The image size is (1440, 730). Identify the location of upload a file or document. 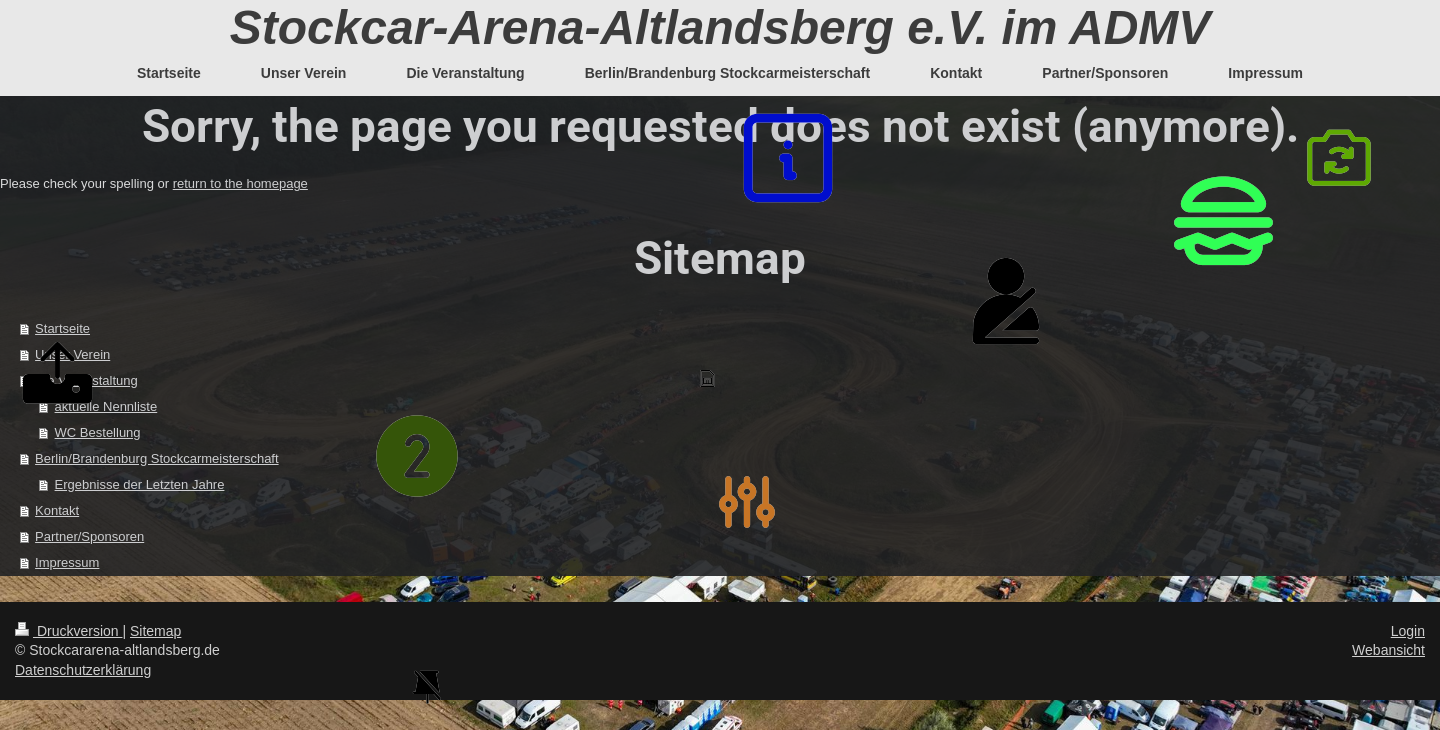
(57, 376).